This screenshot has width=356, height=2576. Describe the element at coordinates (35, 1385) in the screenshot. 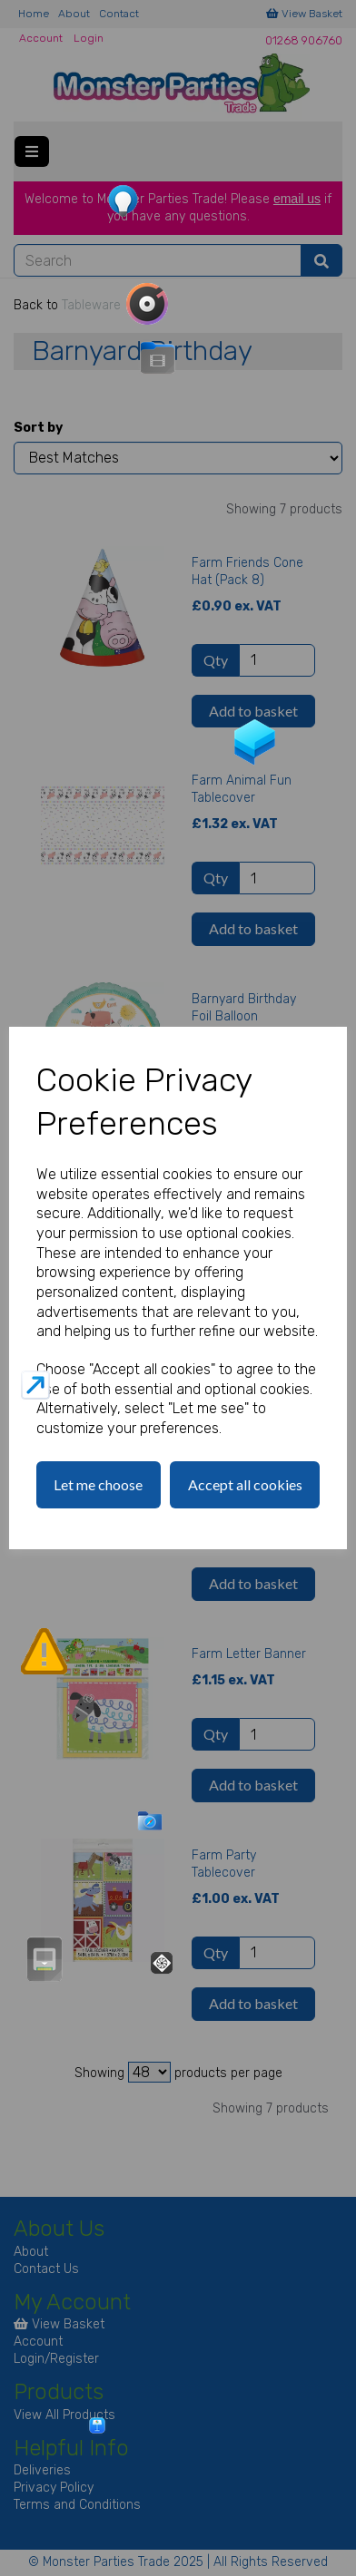

I see `indicates a shortcut to another file or application` at that location.